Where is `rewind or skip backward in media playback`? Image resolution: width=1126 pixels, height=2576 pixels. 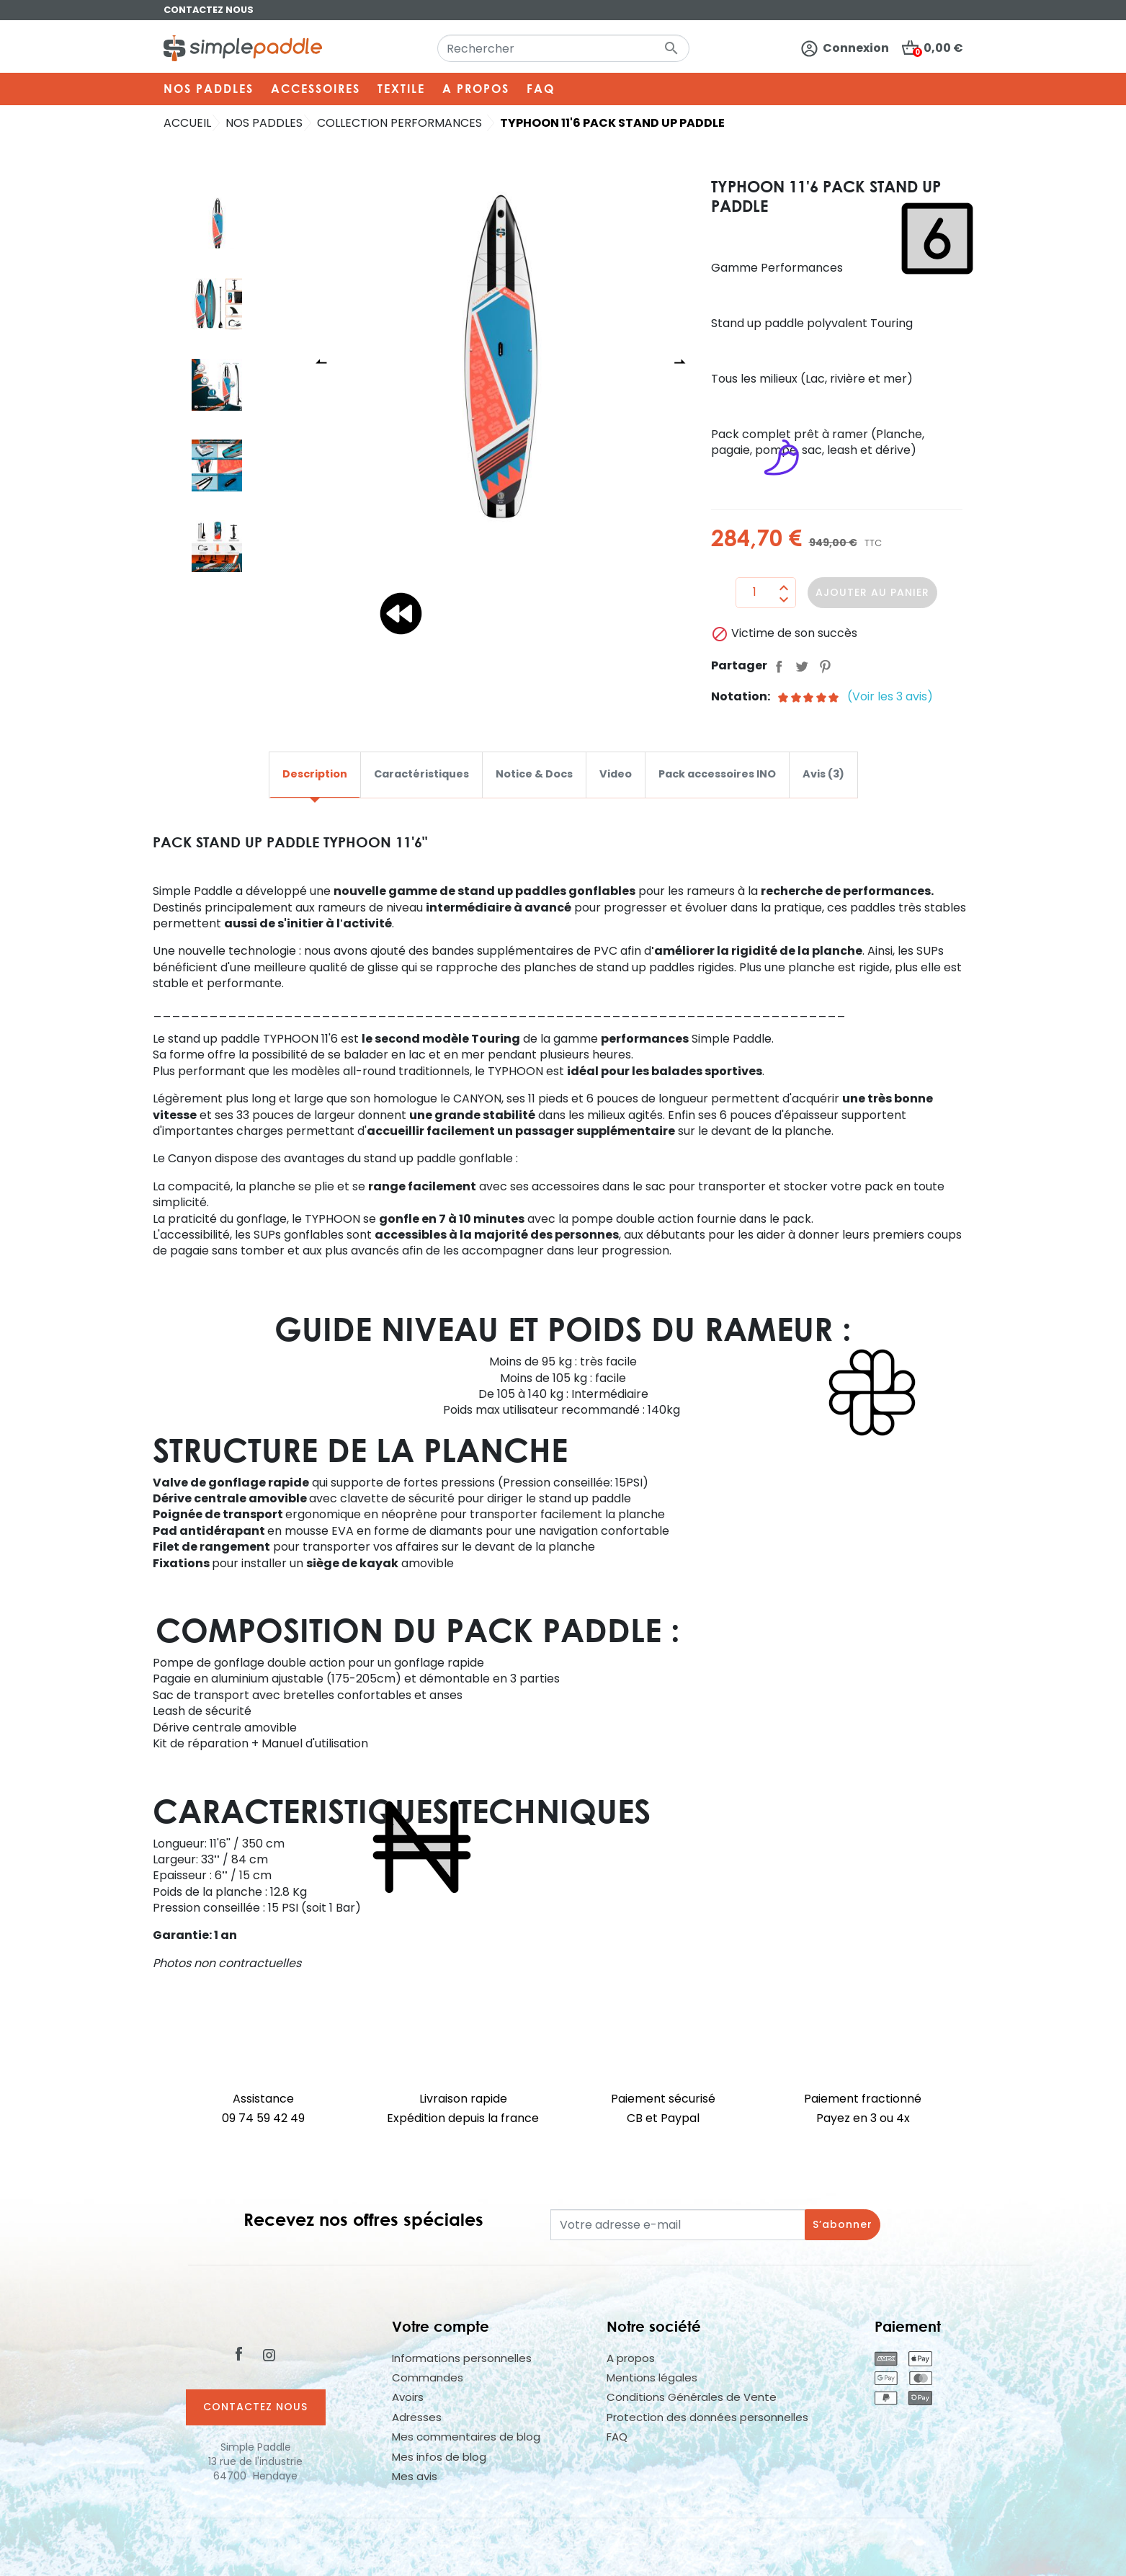
rewind or skip backward in media playback is located at coordinates (401, 613).